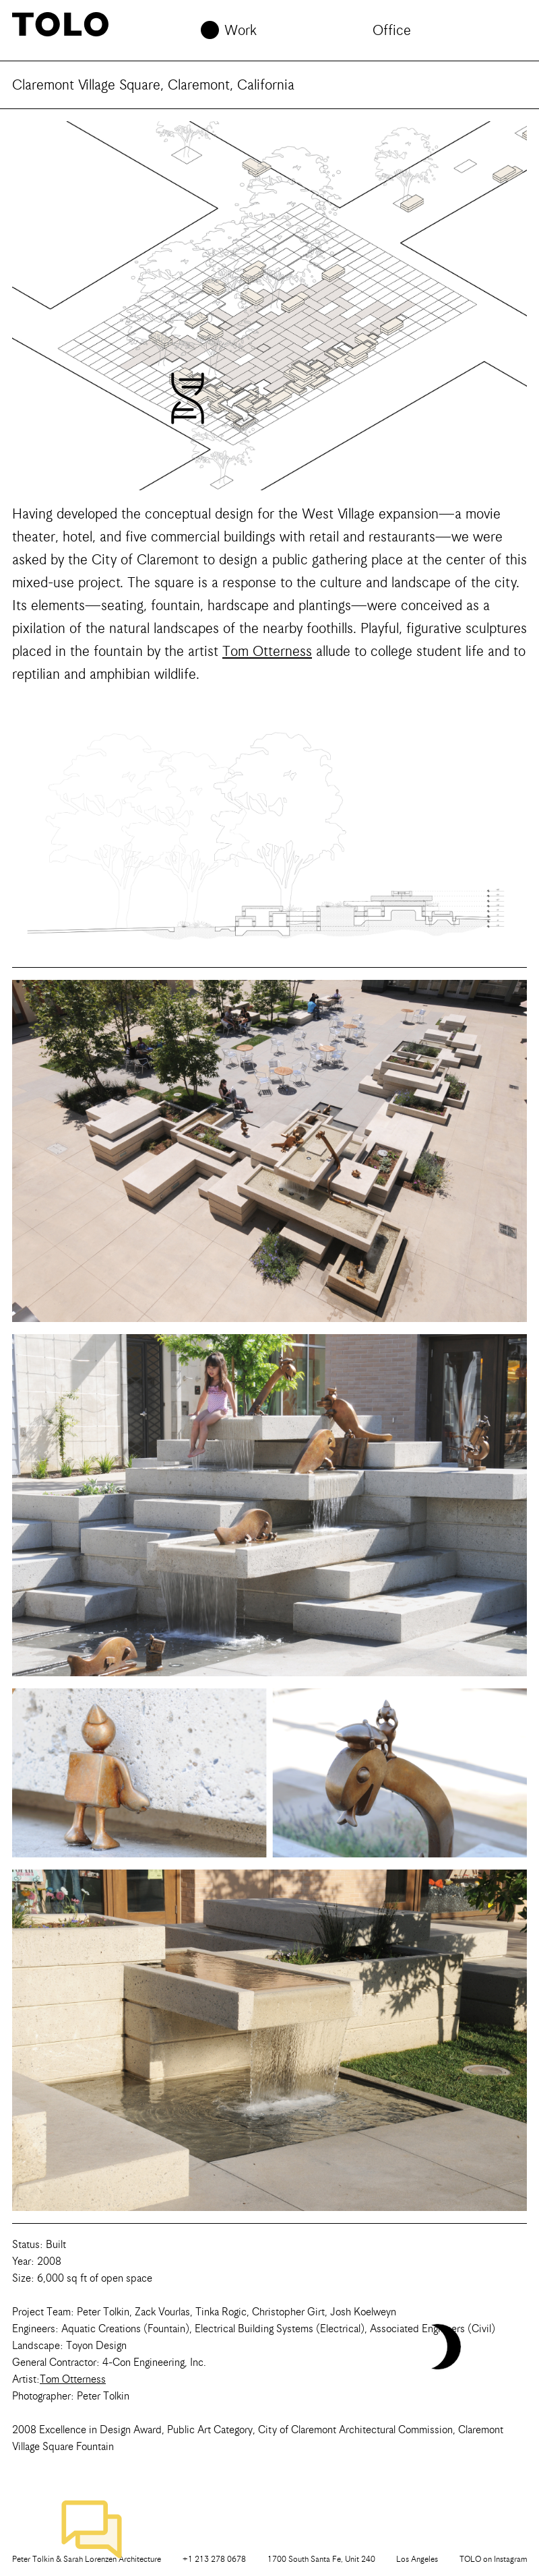 Image resolution: width=539 pixels, height=2576 pixels. Describe the element at coordinates (92, 2528) in the screenshot. I see `open your messages or conversations` at that location.